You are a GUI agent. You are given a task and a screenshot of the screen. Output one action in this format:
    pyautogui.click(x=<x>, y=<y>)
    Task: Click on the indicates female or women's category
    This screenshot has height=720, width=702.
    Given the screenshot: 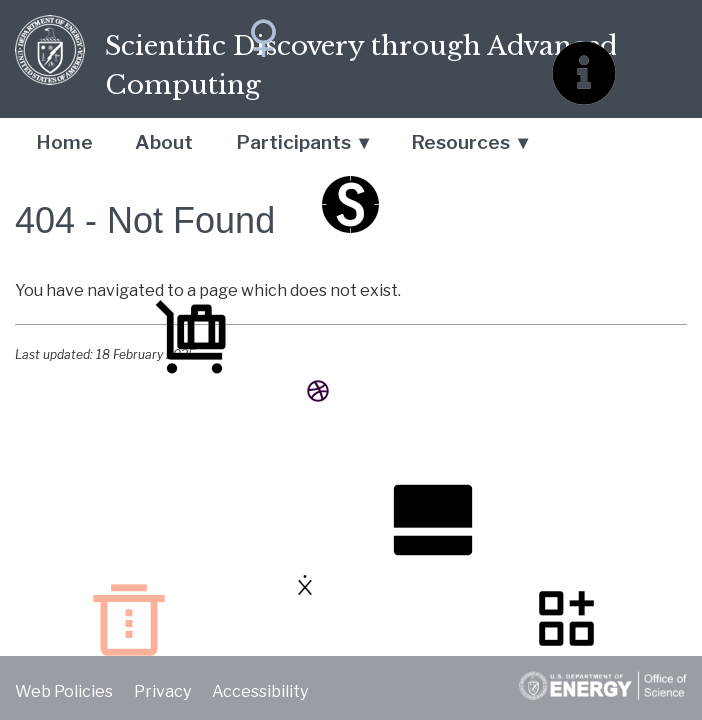 What is the action you would take?
    pyautogui.click(x=263, y=37)
    